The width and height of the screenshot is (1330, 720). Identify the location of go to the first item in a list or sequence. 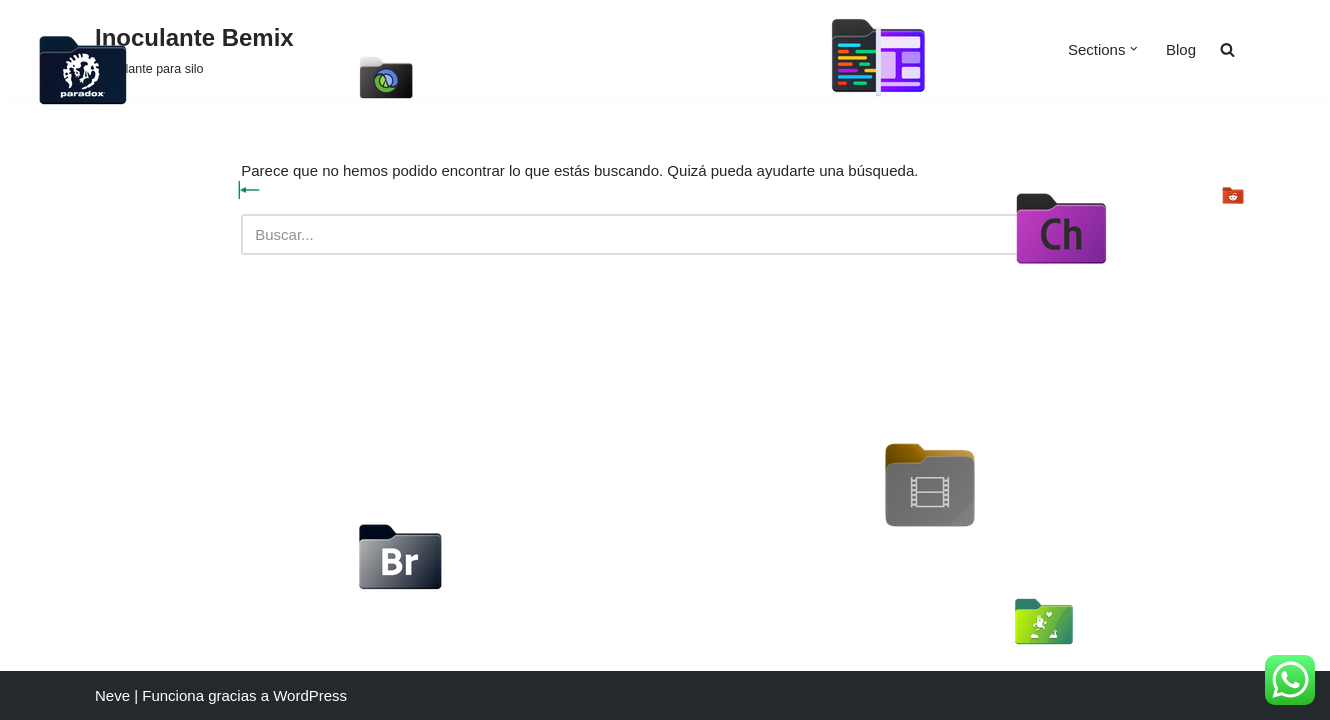
(249, 190).